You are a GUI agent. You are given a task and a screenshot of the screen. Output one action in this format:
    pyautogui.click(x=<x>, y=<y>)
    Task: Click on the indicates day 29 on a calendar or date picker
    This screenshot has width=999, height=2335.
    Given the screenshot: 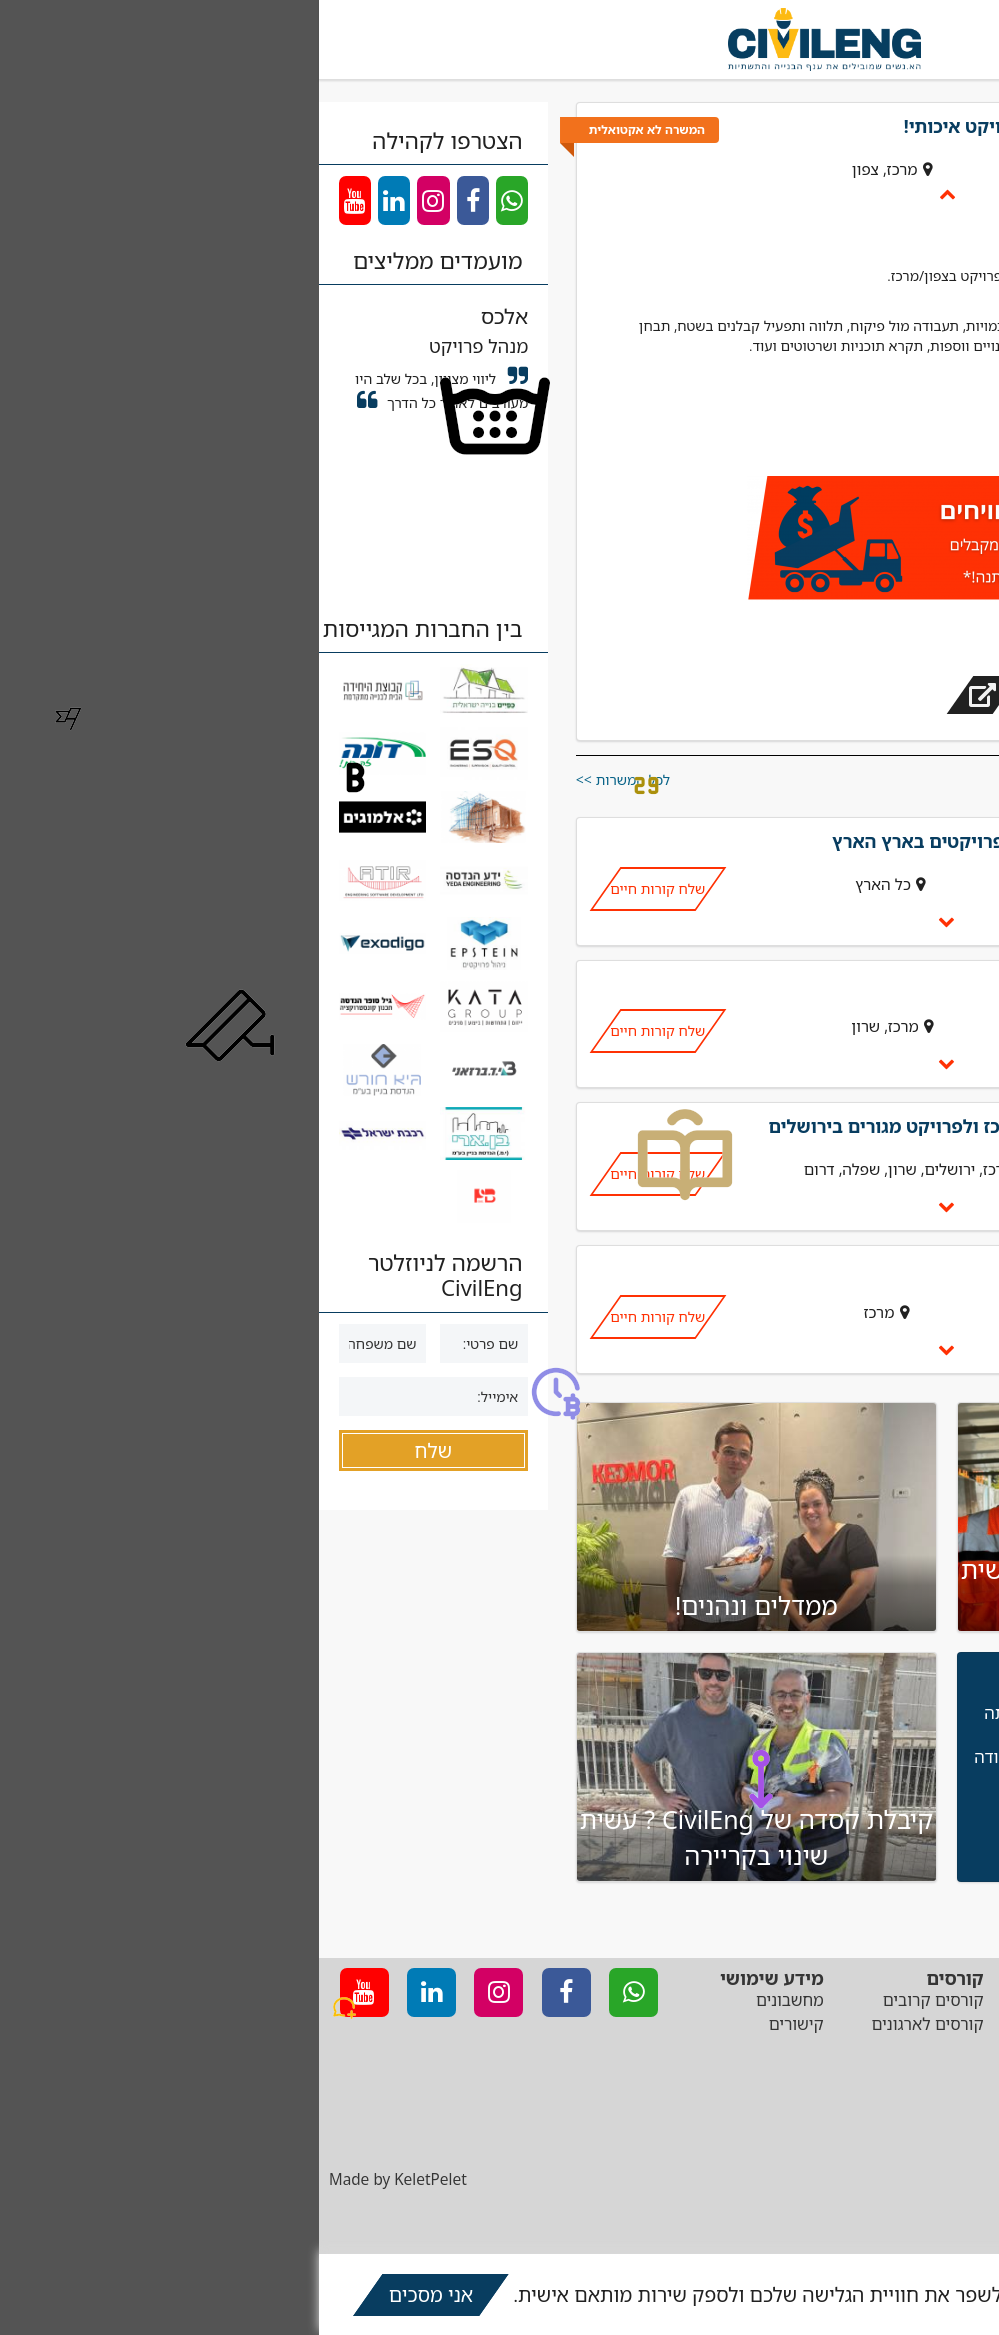 What is the action you would take?
    pyautogui.click(x=646, y=785)
    